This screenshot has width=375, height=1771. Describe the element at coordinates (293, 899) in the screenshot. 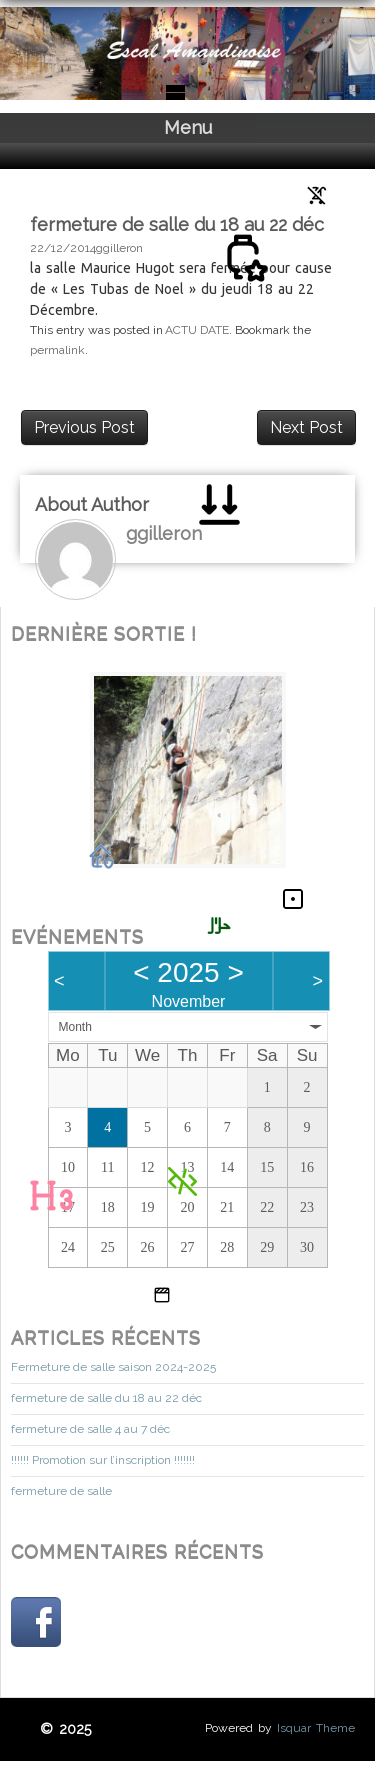

I see `indicates a selected or active item` at that location.